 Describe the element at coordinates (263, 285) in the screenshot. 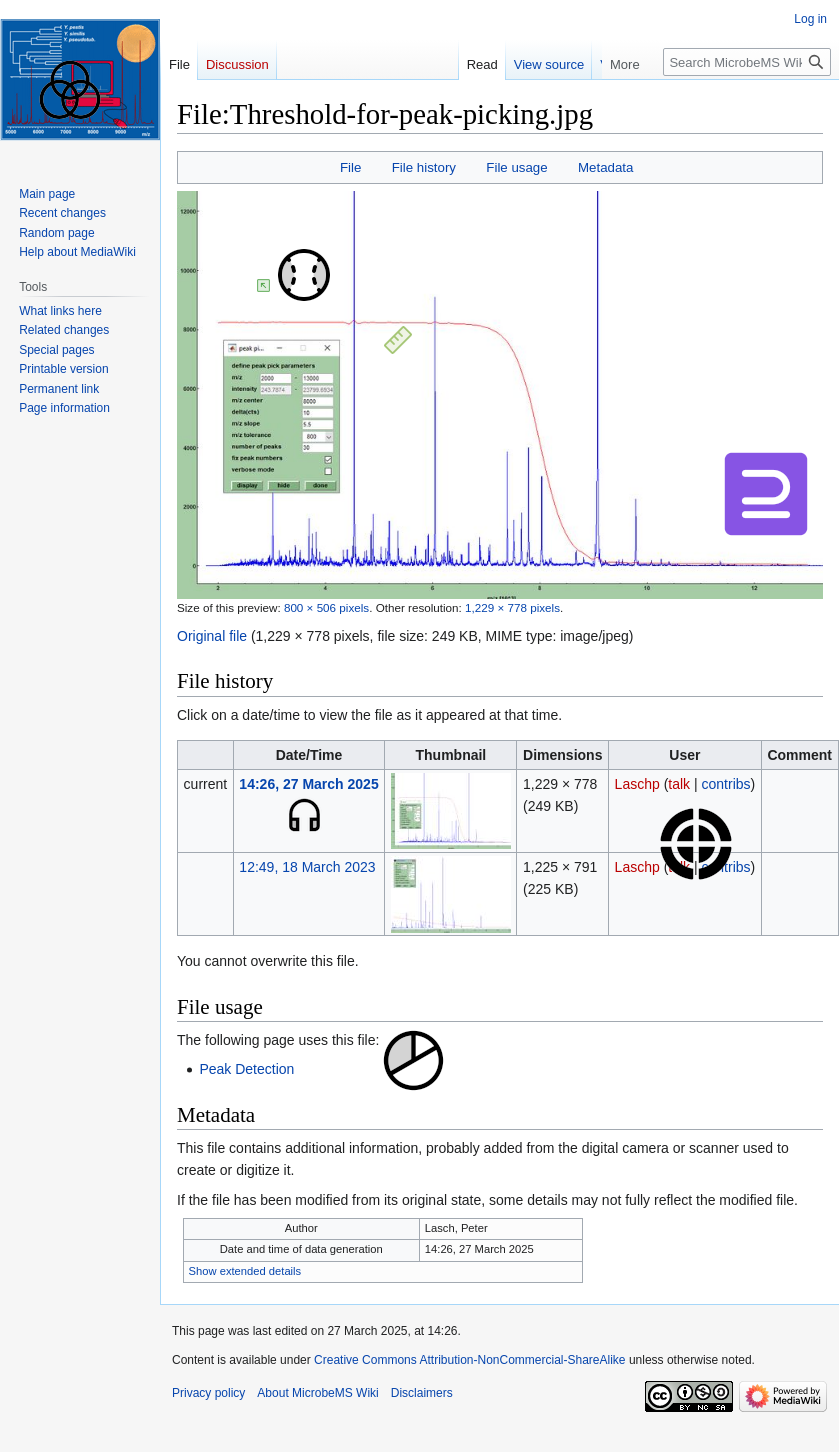

I see `navigate to the top-left or home position` at that location.